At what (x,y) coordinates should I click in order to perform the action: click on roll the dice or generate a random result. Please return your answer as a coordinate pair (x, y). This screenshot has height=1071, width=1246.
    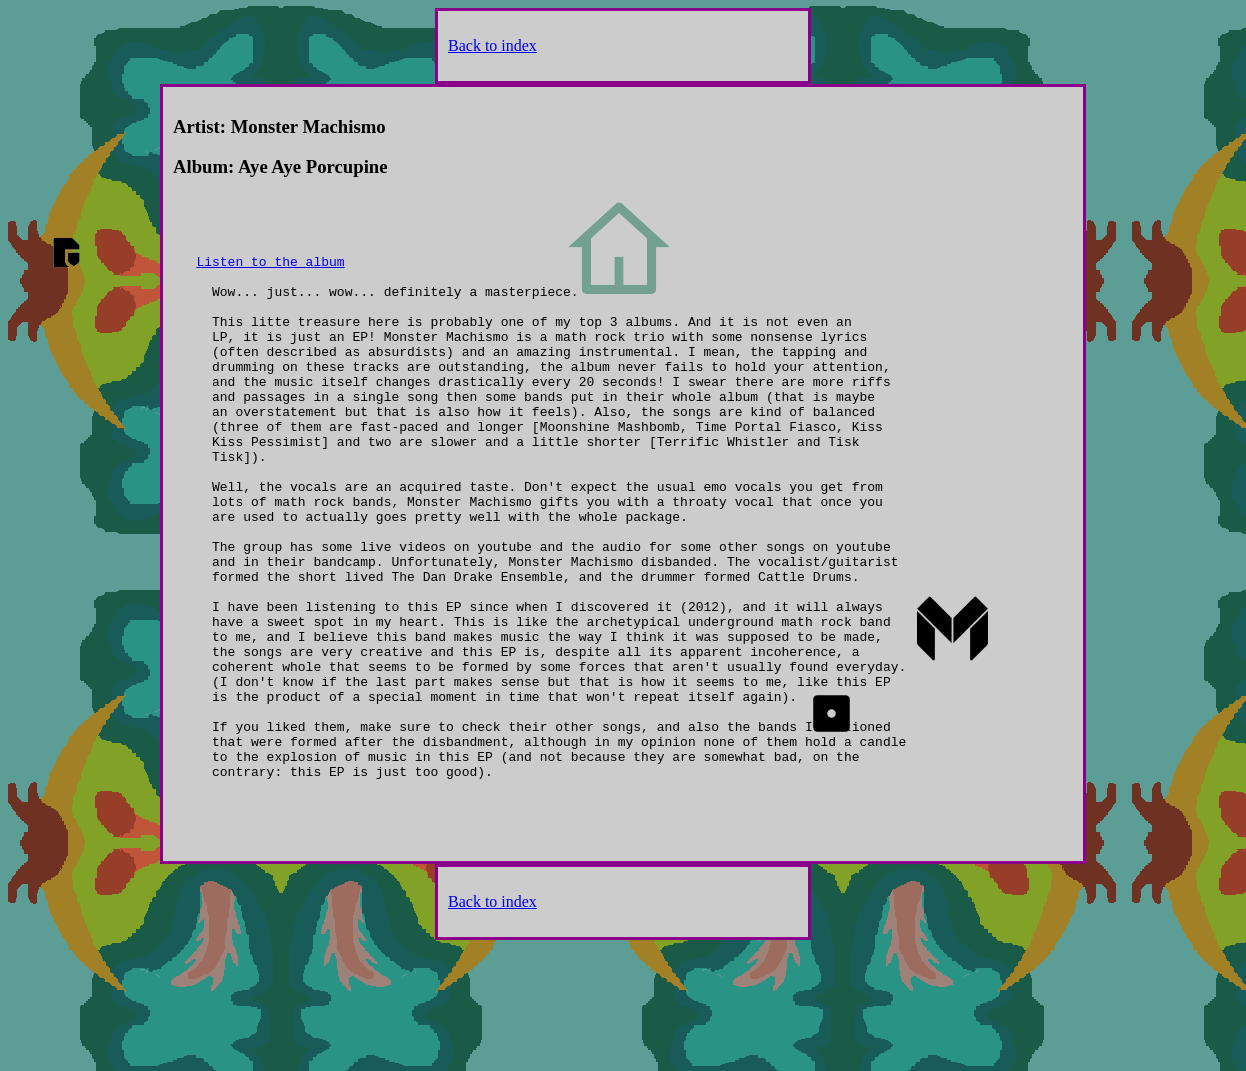
    Looking at the image, I should click on (831, 713).